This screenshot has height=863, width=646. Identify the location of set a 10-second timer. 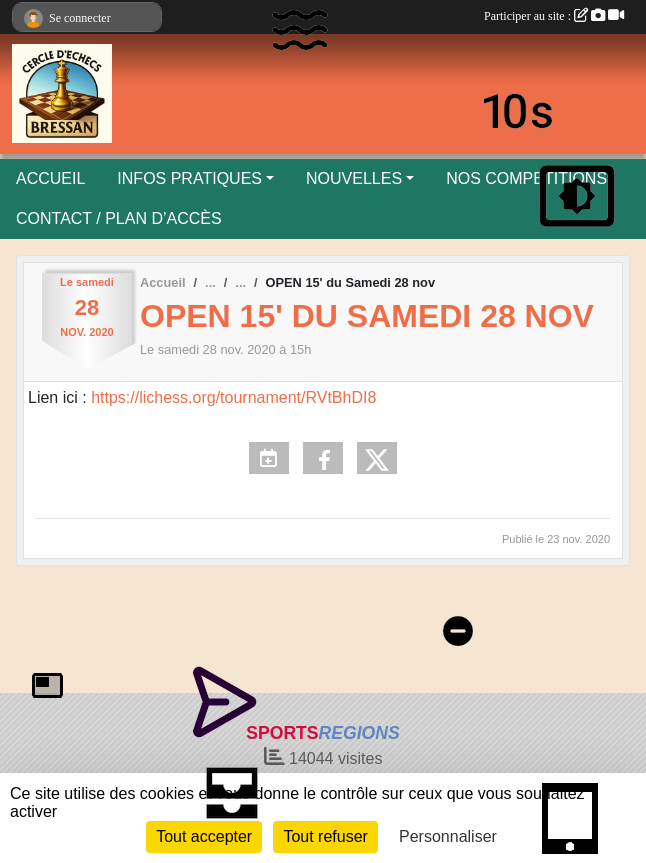
(518, 111).